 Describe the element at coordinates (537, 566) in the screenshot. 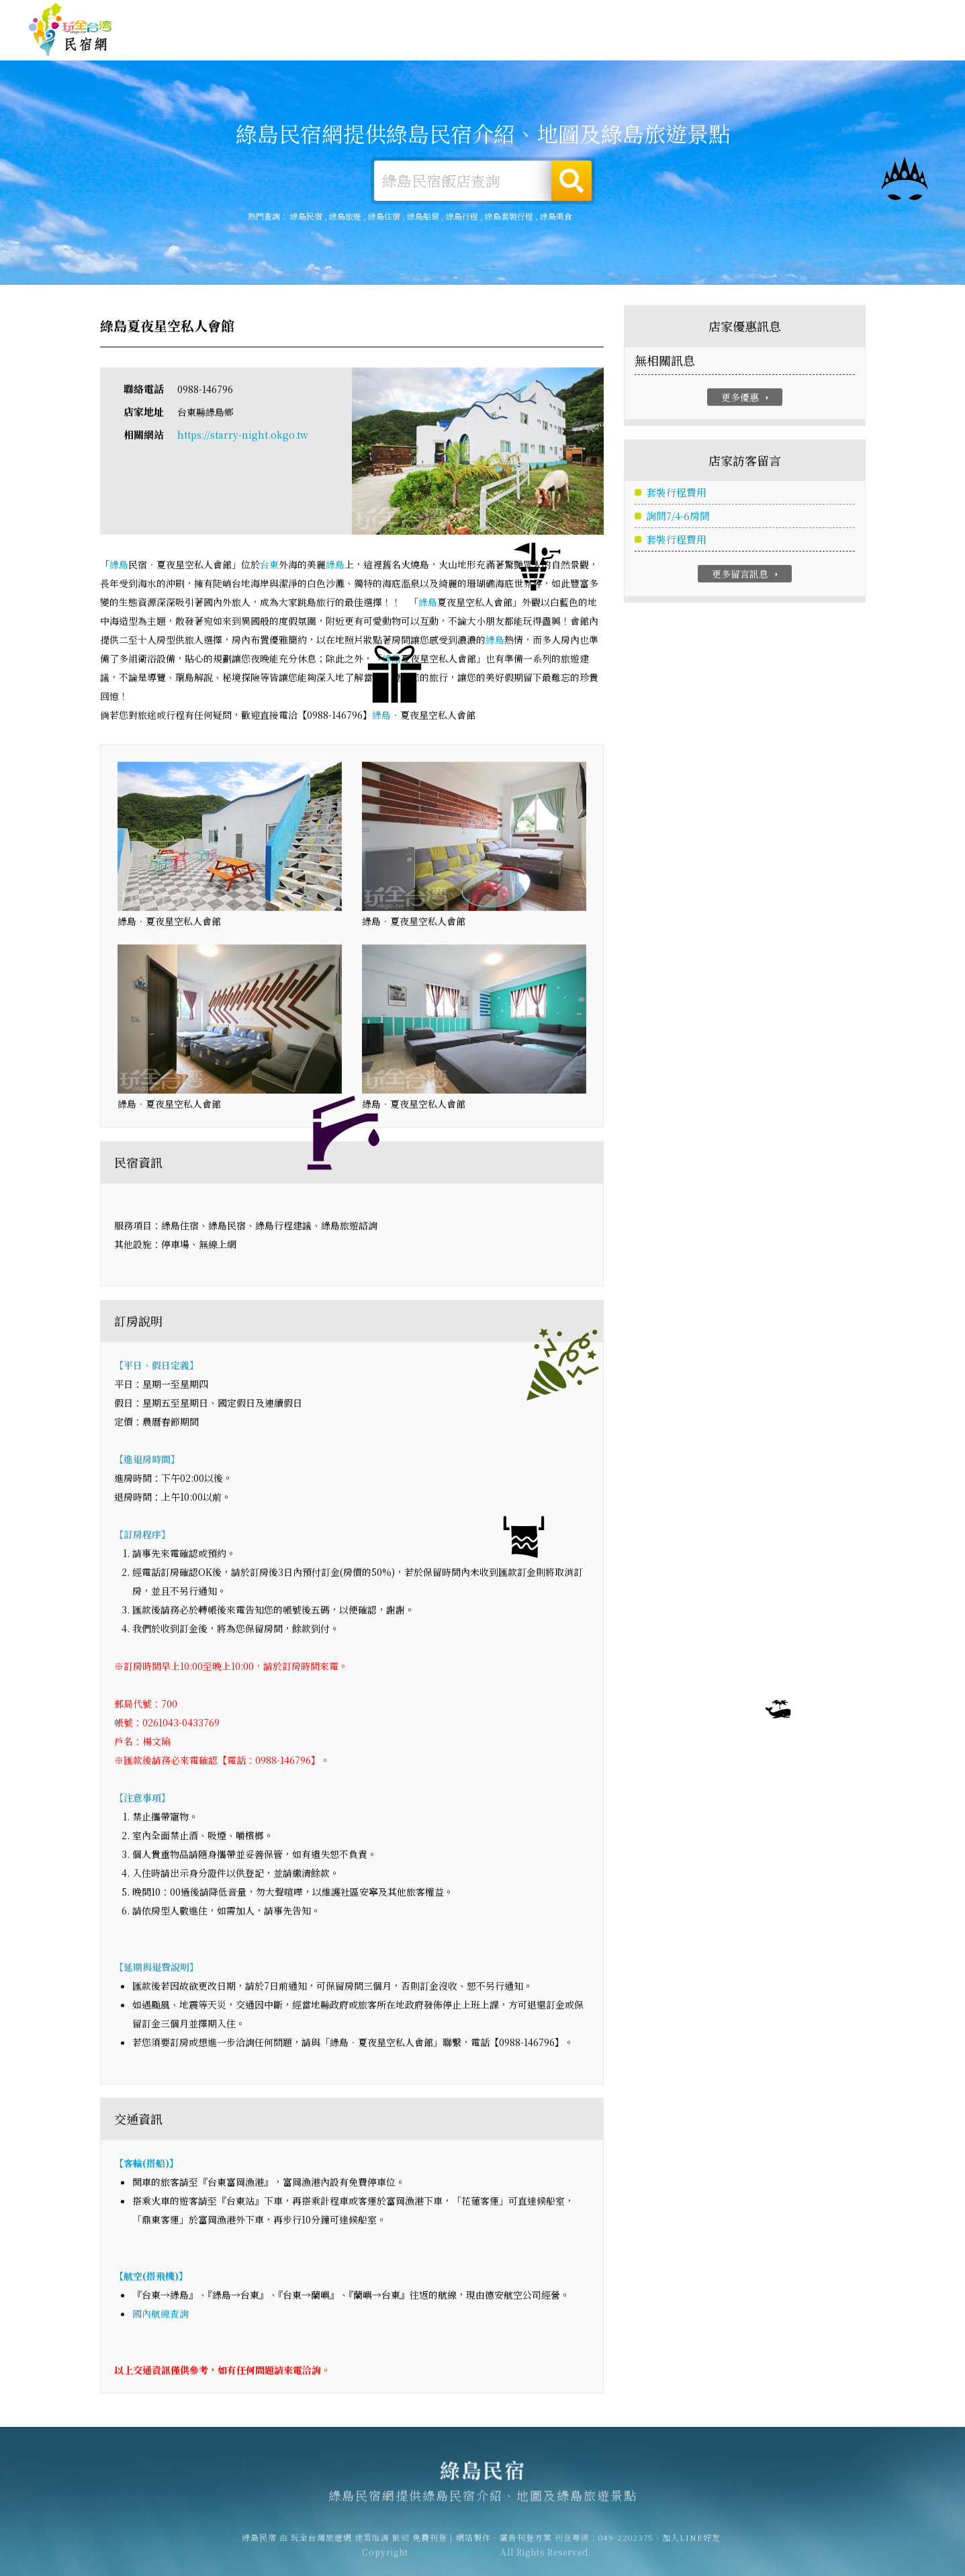

I see `access the lookout or observation point` at that location.